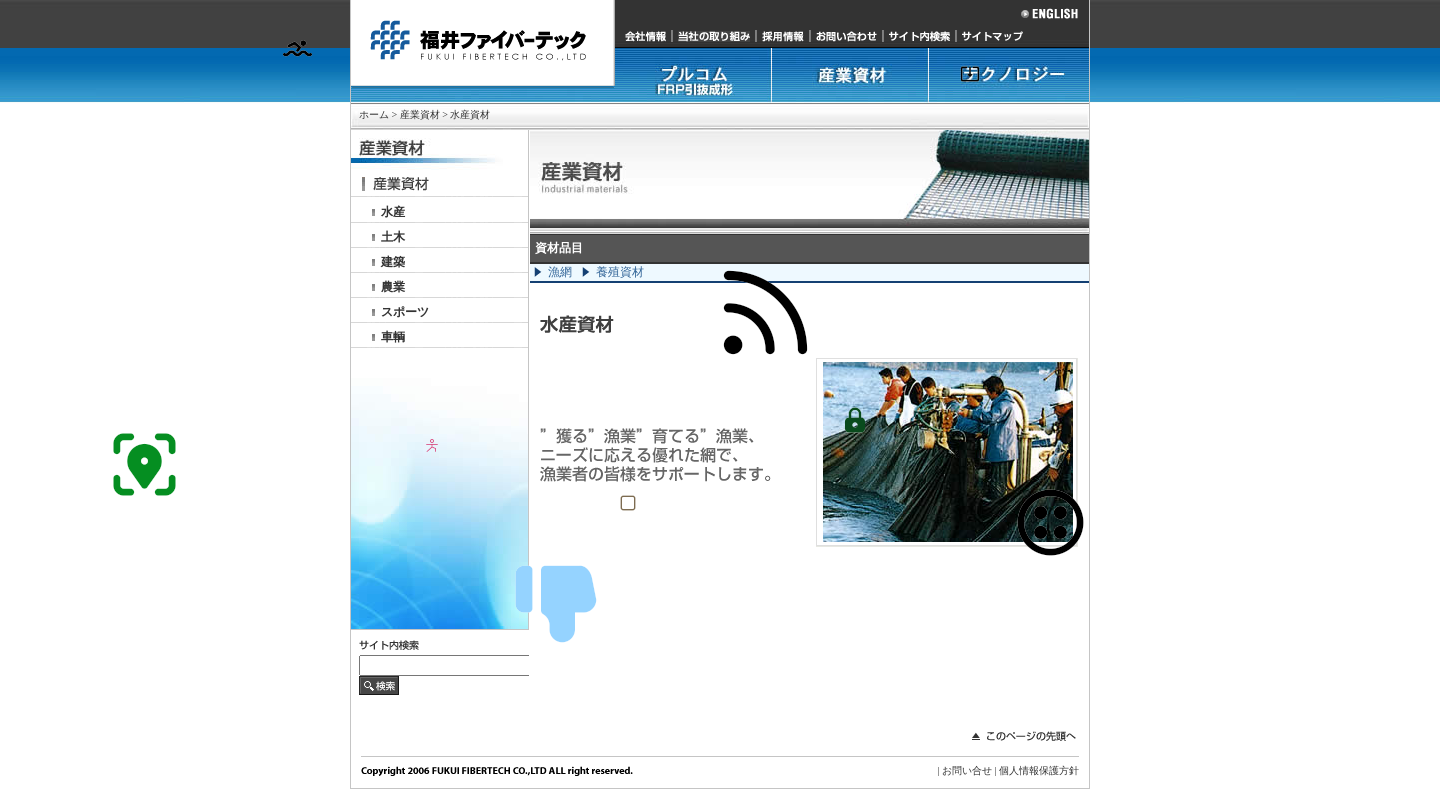 The height and width of the screenshot is (789, 1440). Describe the element at coordinates (558, 604) in the screenshot. I see `dislike or downvote content` at that location.